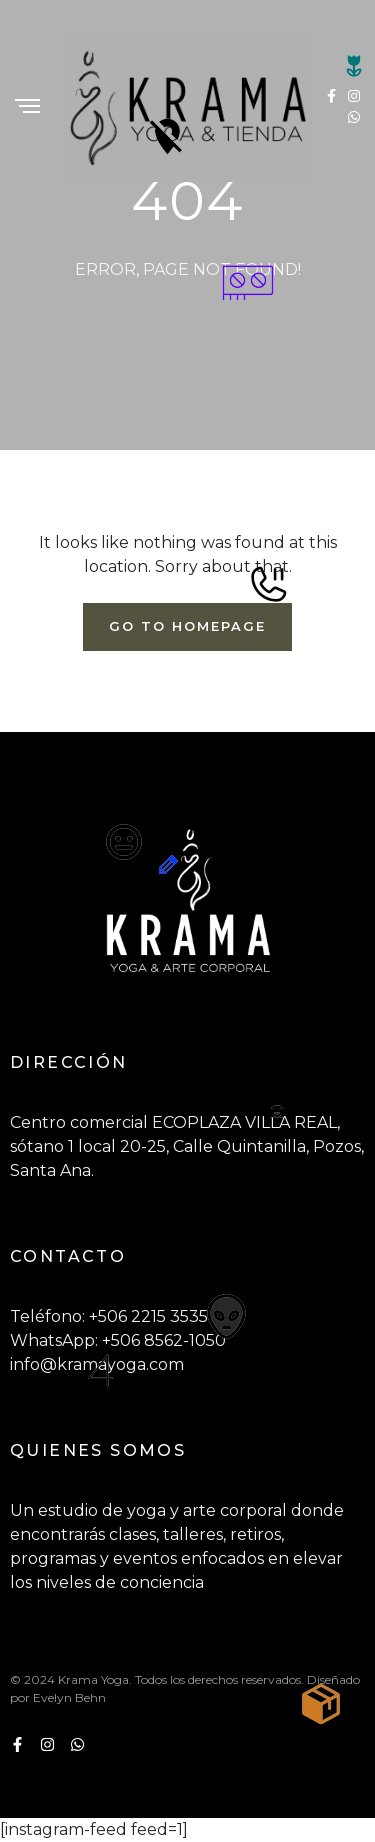  What do you see at coordinates (354, 66) in the screenshot?
I see `enable macro or close-up camera mode` at bounding box center [354, 66].